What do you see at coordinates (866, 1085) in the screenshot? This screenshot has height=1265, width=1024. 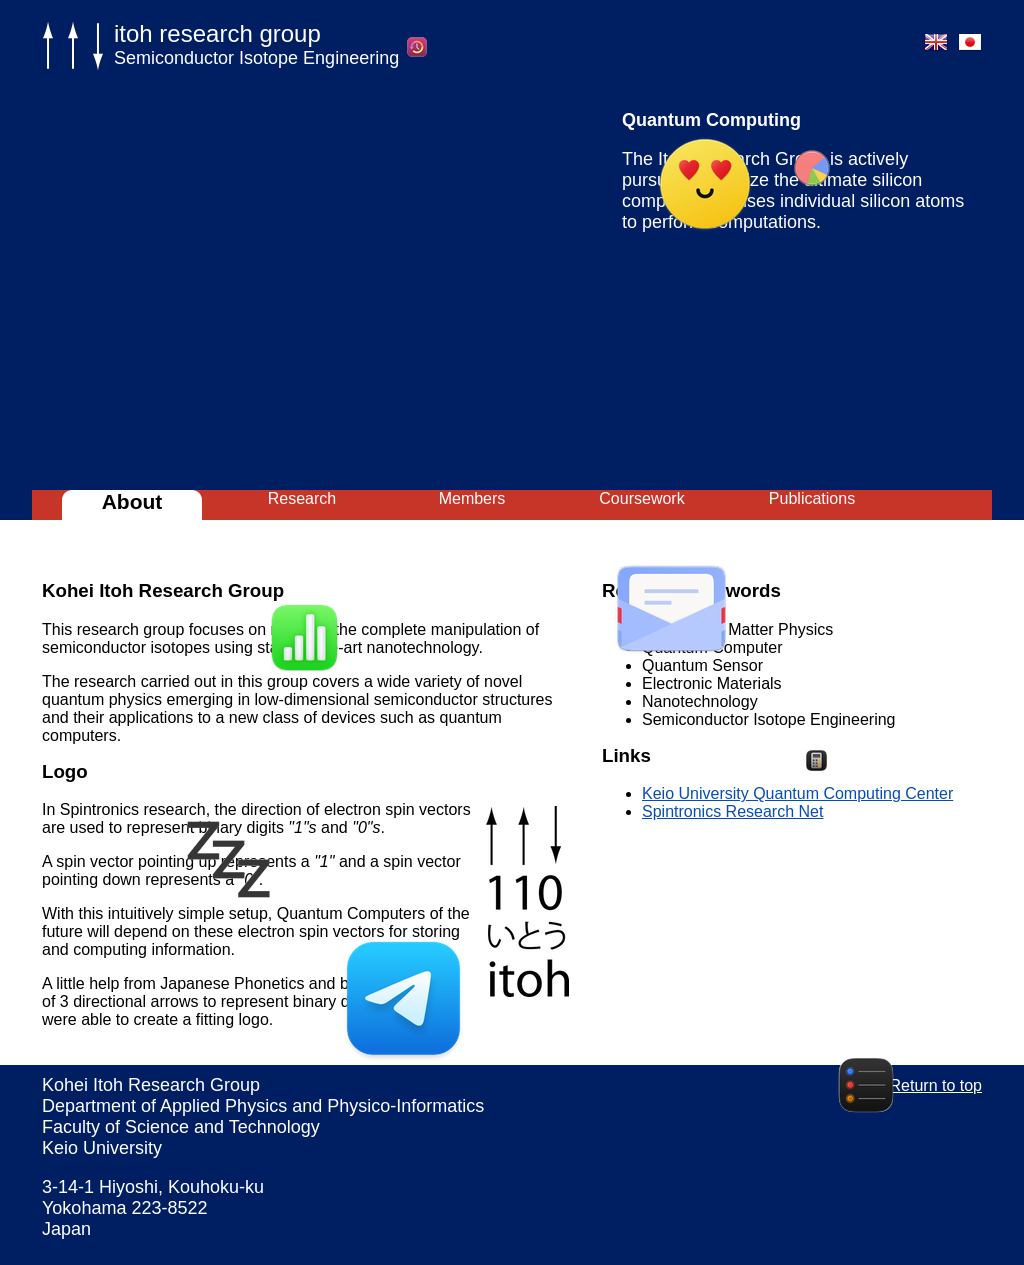 I see `open the reminders app` at bounding box center [866, 1085].